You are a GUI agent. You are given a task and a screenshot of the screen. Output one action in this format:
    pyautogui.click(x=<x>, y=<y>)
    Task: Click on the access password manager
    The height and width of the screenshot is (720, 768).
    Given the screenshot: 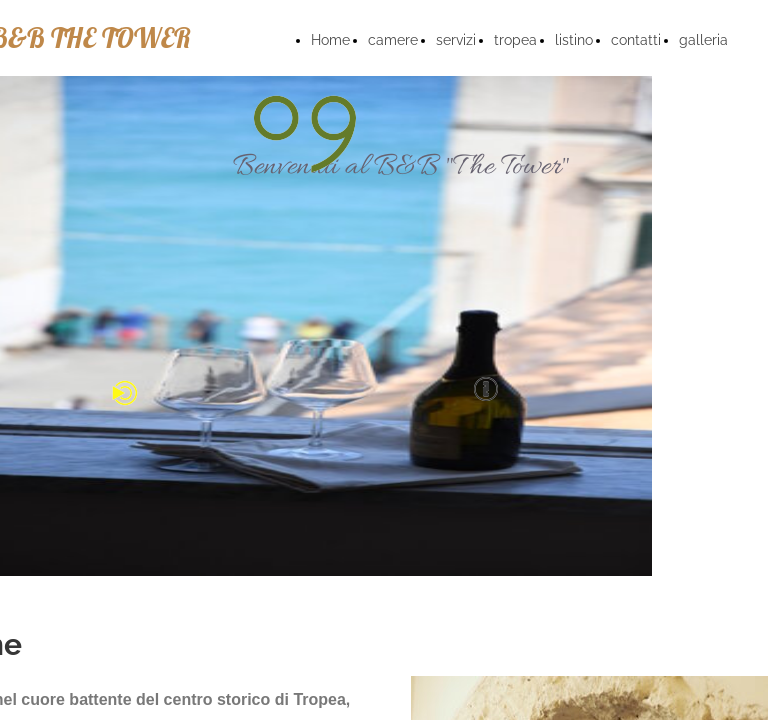 What is the action you would take?
    pyautogui.click(x=486, y=389)
    